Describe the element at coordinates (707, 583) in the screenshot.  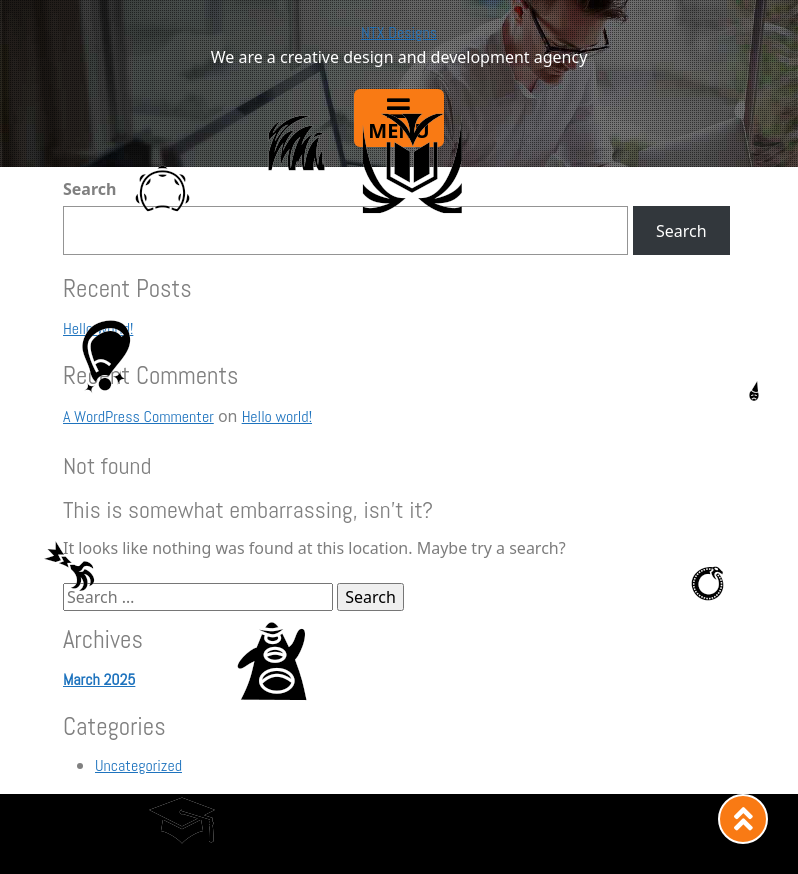
I see `indicates infinite loop or cyclical process` at that location.